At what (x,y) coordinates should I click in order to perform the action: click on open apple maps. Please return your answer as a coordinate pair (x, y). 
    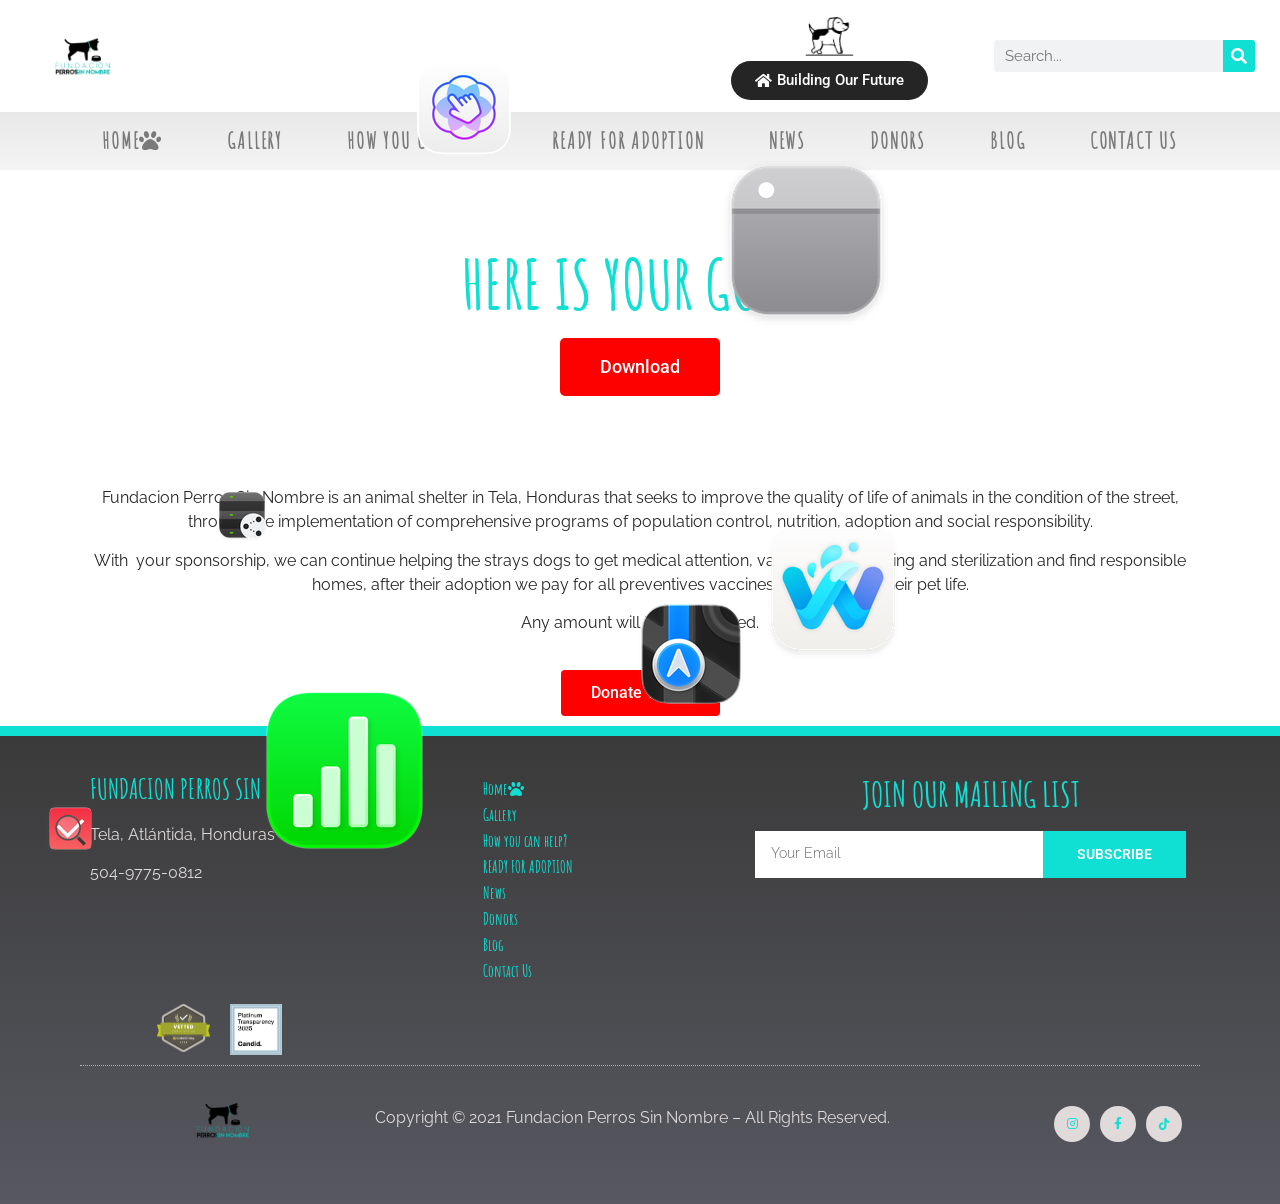
    Looking at the image, I should click on (691, 654).